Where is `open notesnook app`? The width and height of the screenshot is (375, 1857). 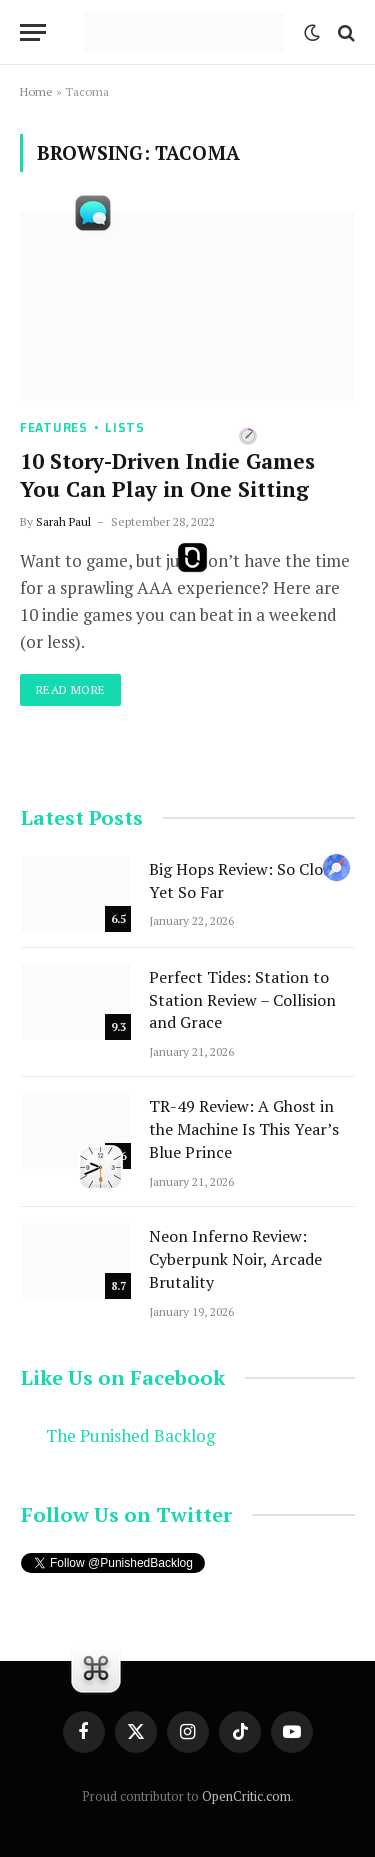
open notesnook app is located at coordinates (192, 557).